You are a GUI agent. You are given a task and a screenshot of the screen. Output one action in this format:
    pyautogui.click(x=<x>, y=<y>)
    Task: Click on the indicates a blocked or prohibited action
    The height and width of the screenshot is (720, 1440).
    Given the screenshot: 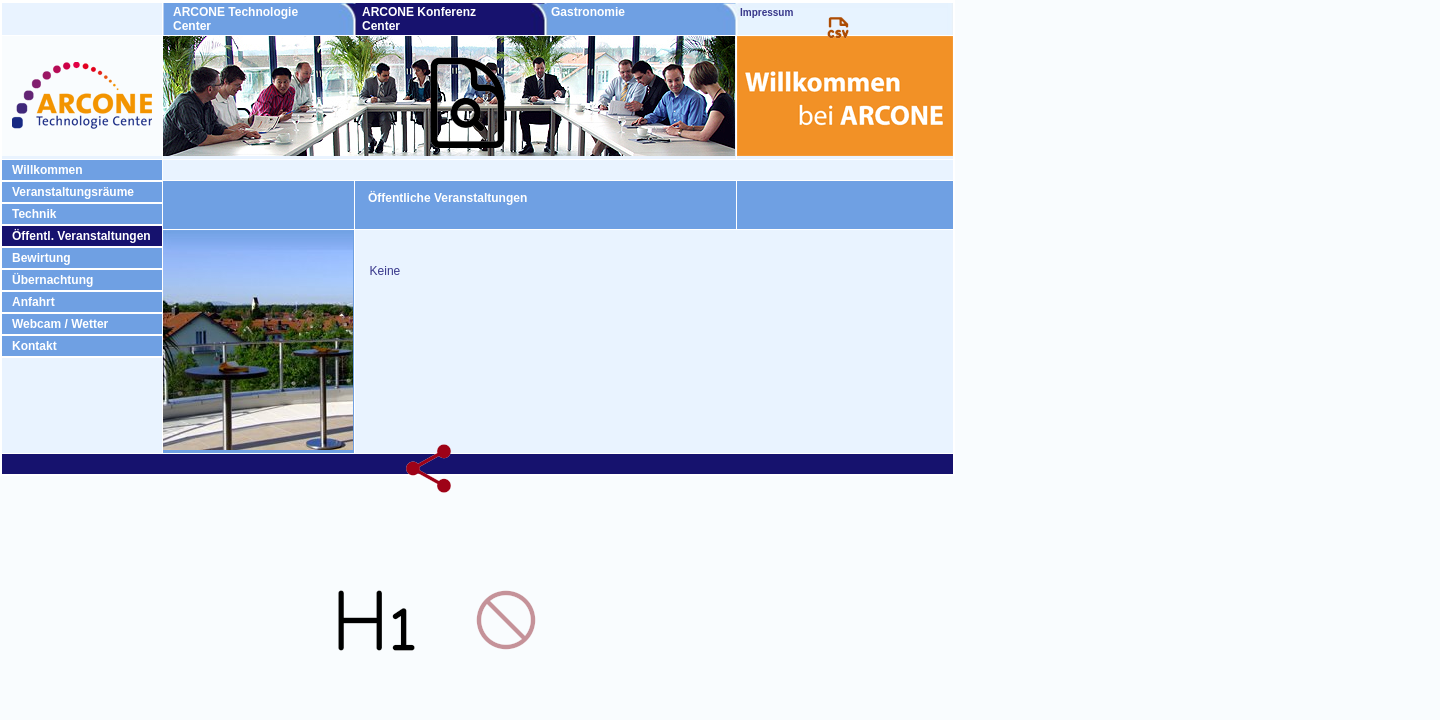 What is the action you would take?
    pyautogui.click(x=506, y=620)
    